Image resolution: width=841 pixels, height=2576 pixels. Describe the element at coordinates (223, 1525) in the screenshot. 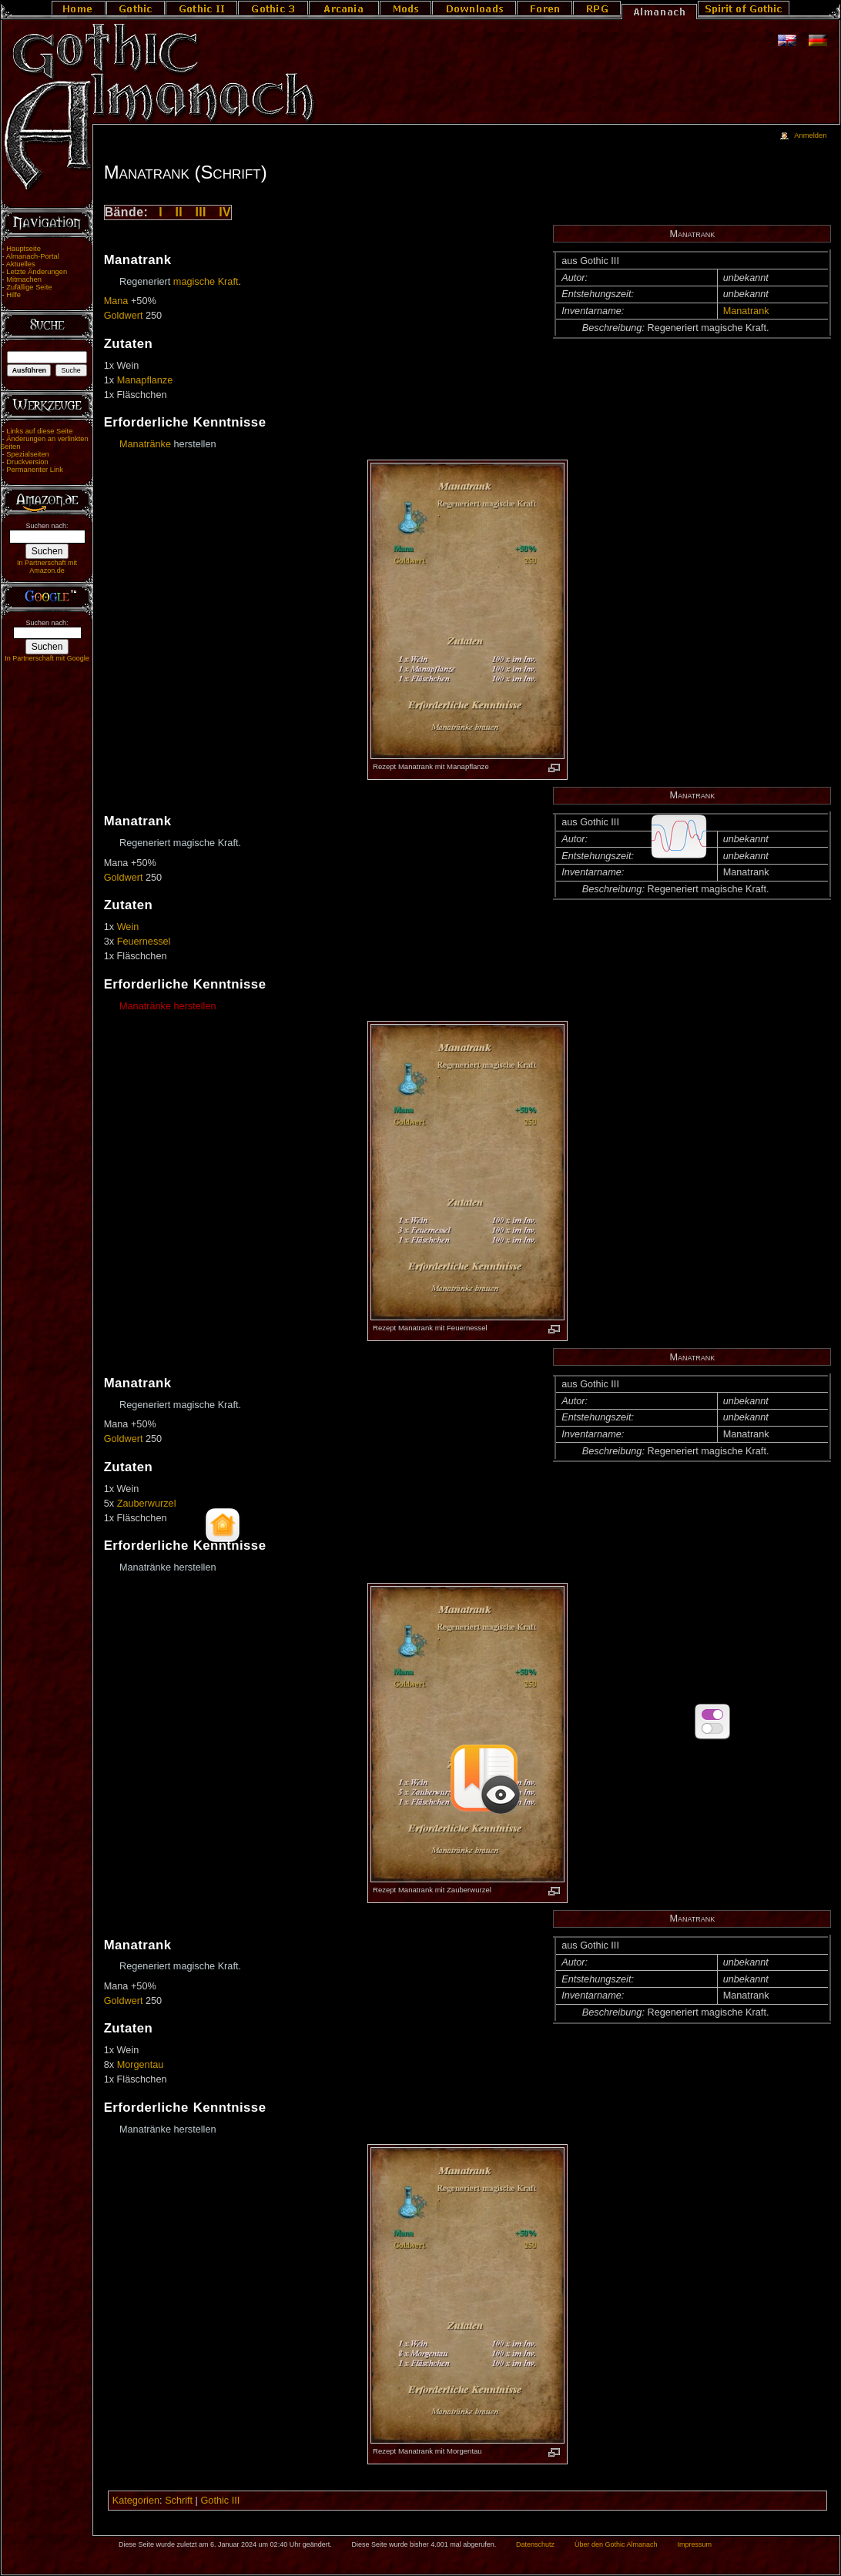

I see `open the home app` at that location.